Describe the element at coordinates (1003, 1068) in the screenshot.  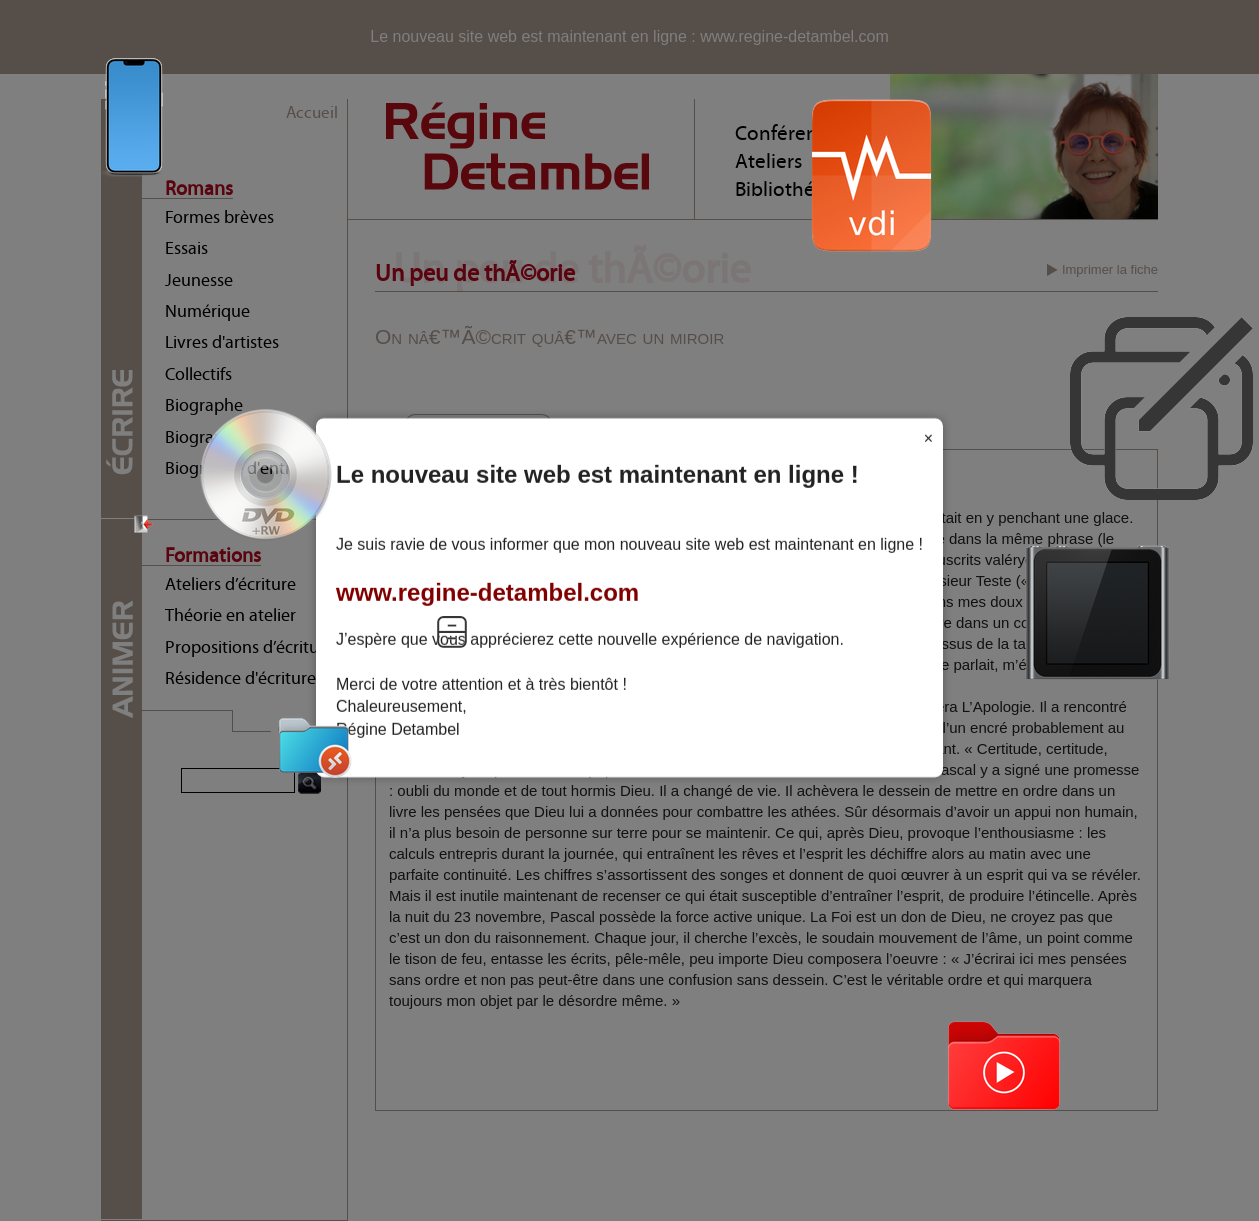
I see `open folder containing youtube music files` at that location.